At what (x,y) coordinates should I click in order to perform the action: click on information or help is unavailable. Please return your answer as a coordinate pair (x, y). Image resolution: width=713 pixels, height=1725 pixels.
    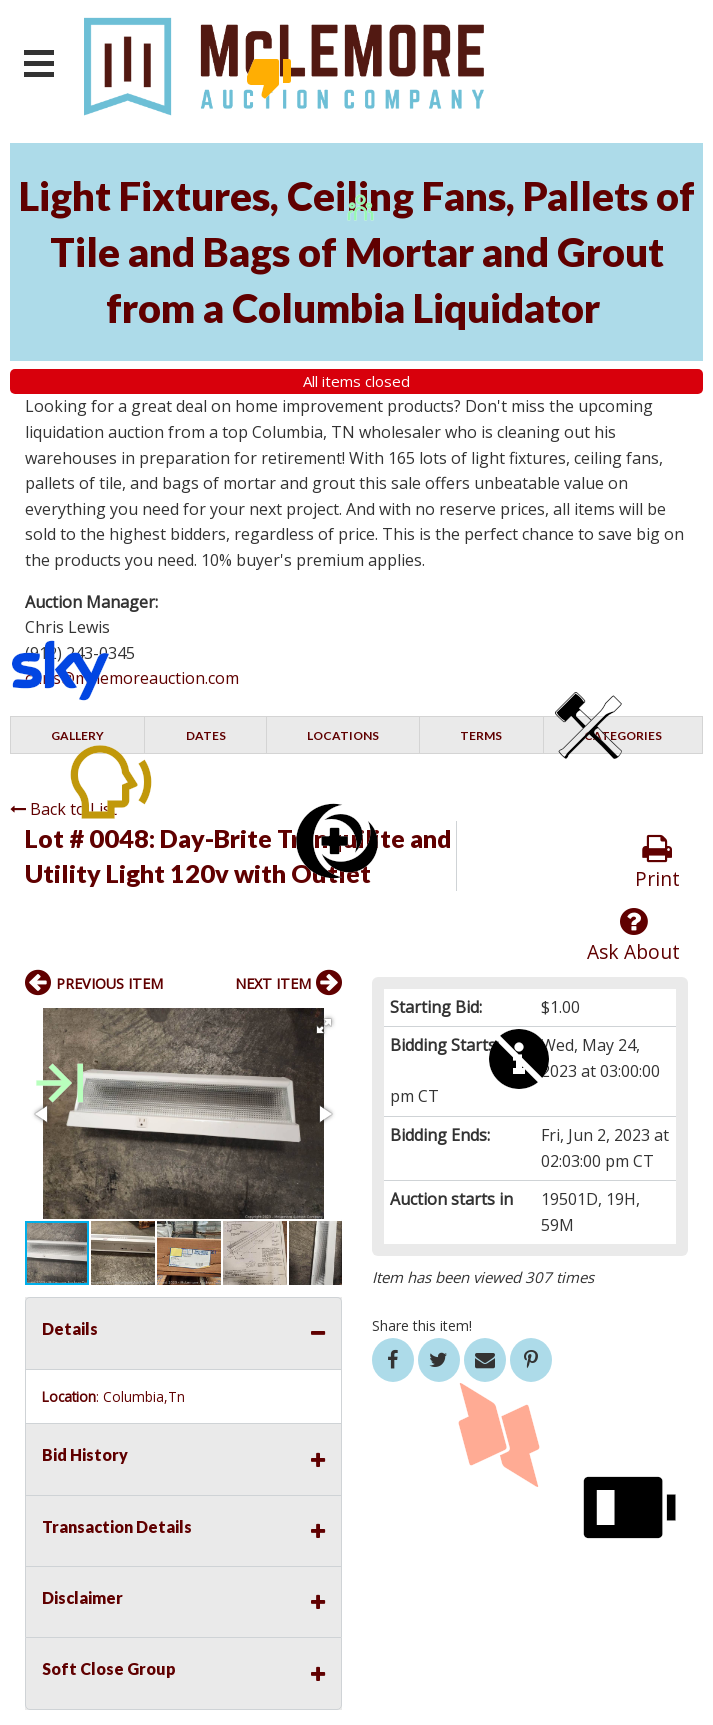
    Looking at the image, I should click on (519, 1059).